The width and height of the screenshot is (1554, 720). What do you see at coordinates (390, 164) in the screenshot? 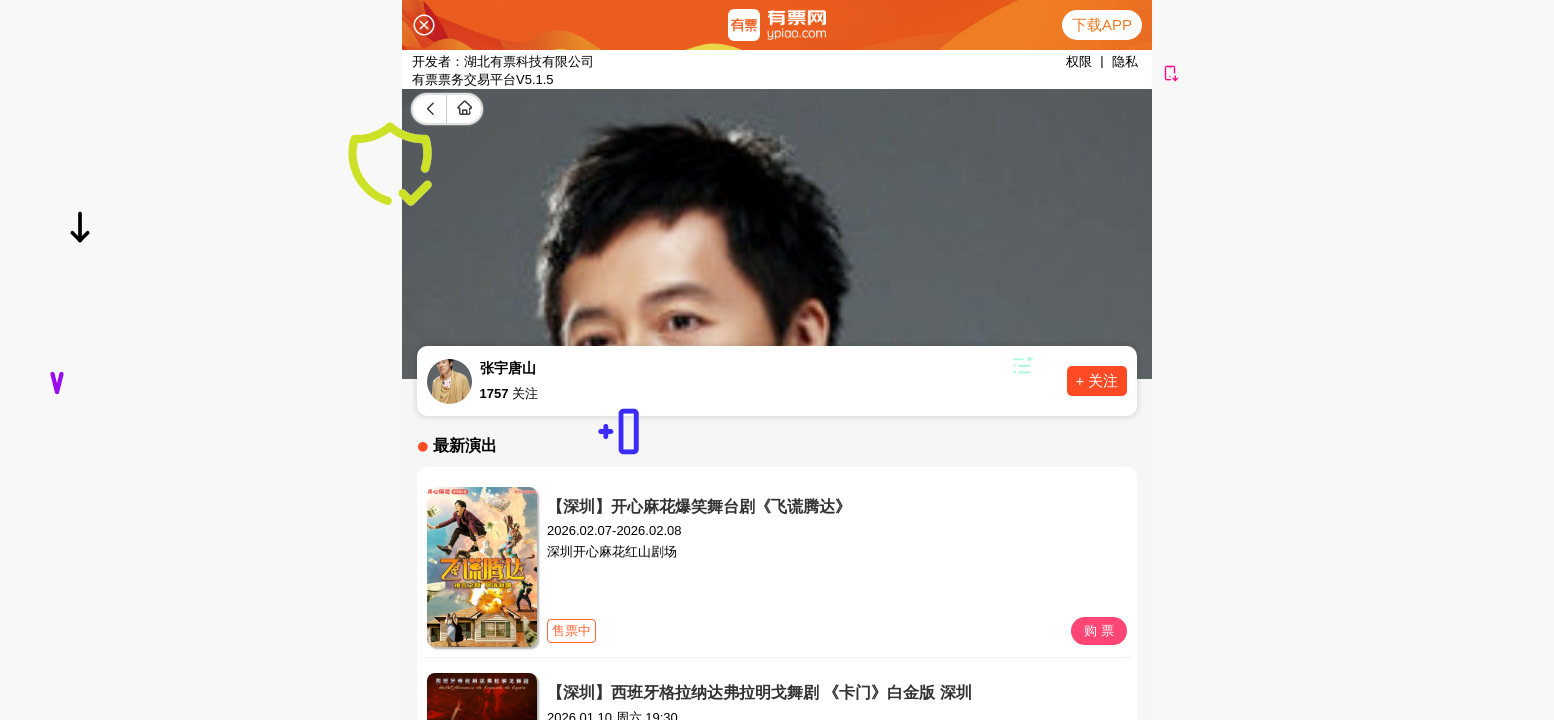
I see `indicates verified or secure status` at bounding box center [390, 164].